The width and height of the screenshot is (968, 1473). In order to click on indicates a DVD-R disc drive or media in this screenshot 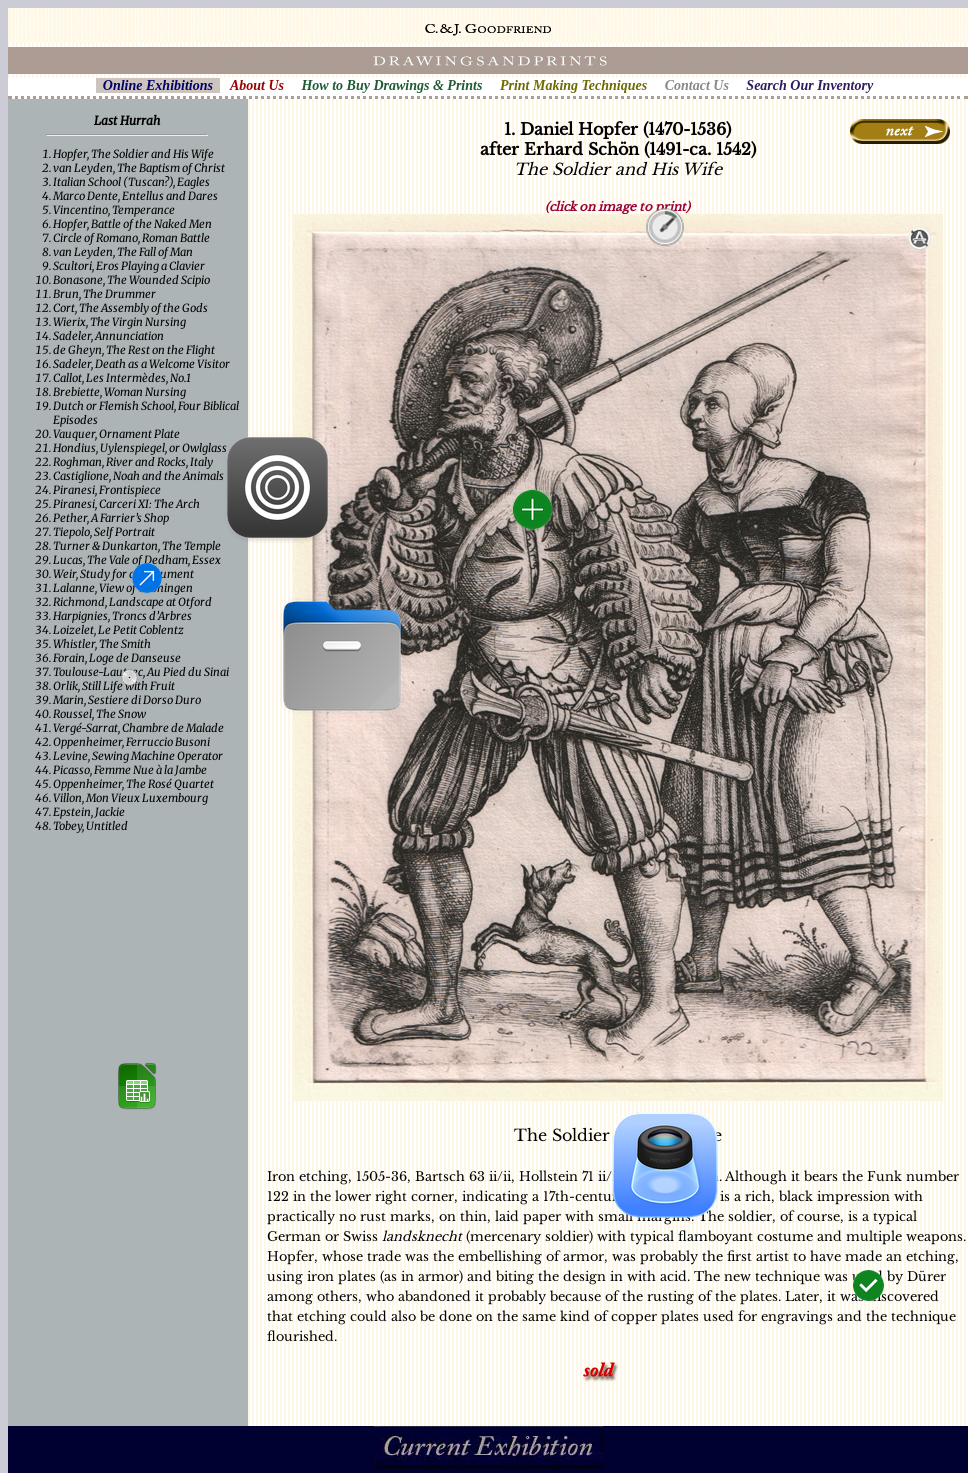, I will do `click(129, 677)`.